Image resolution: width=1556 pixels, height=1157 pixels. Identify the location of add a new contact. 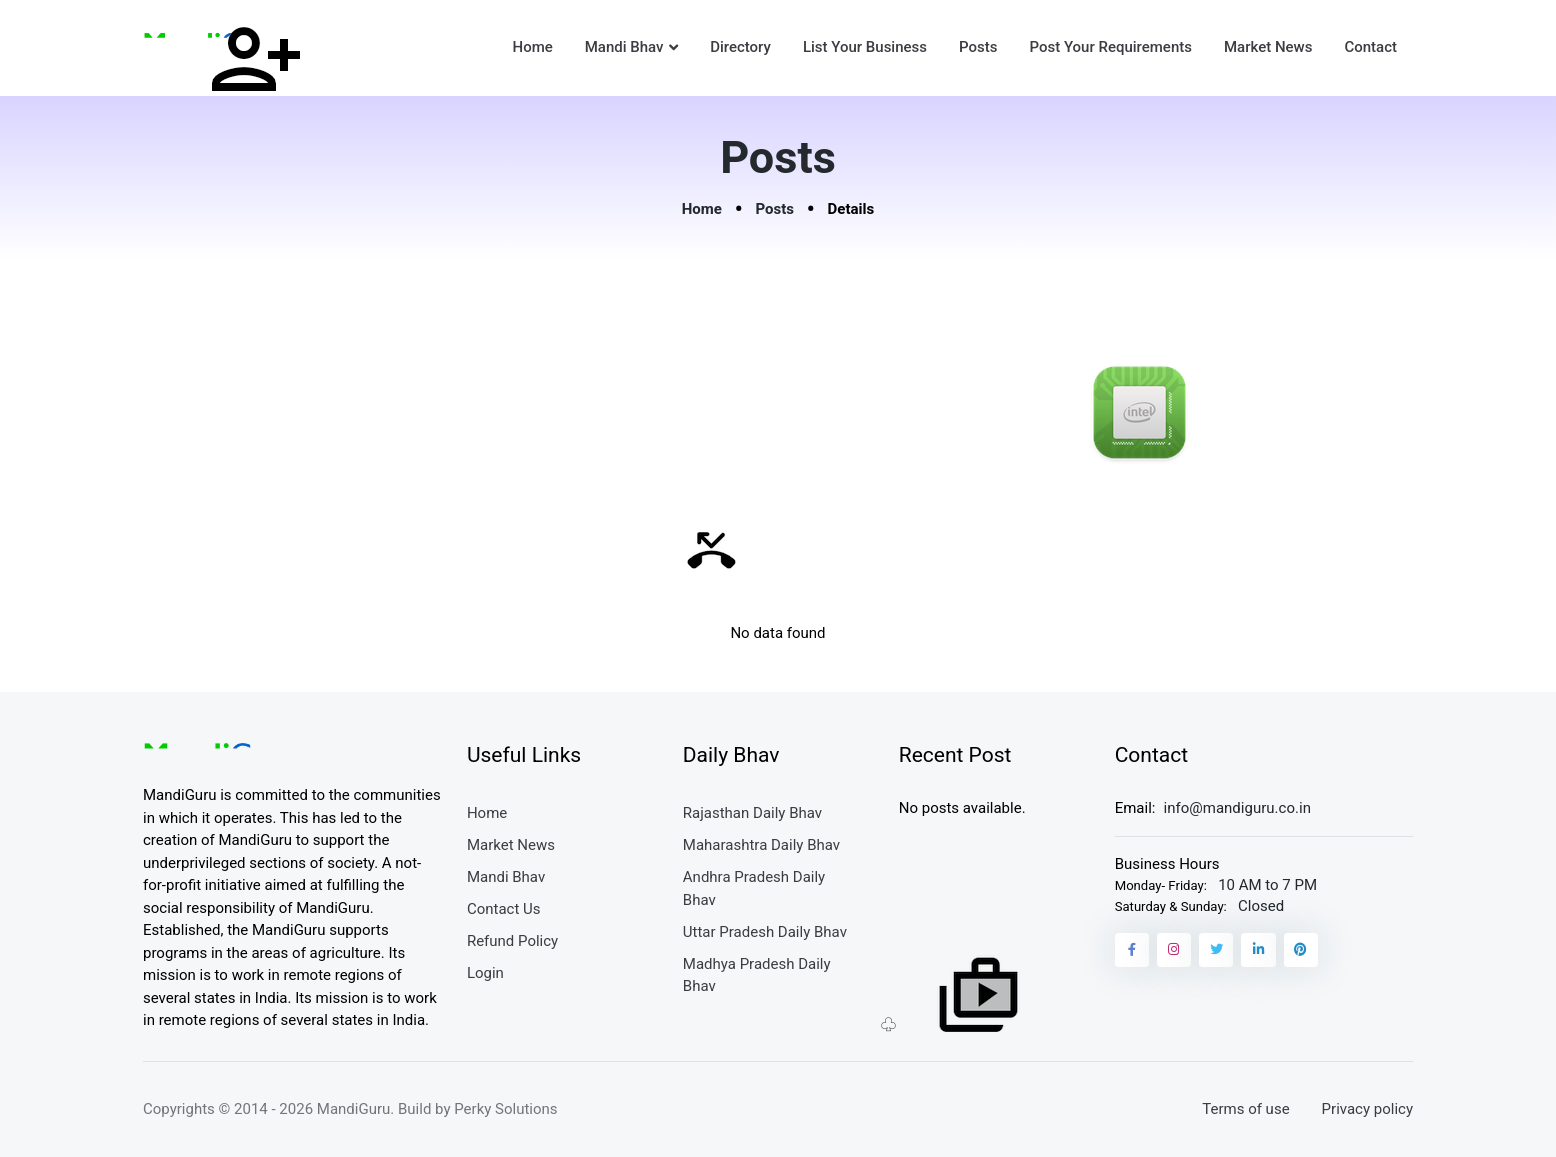
(256, 59).